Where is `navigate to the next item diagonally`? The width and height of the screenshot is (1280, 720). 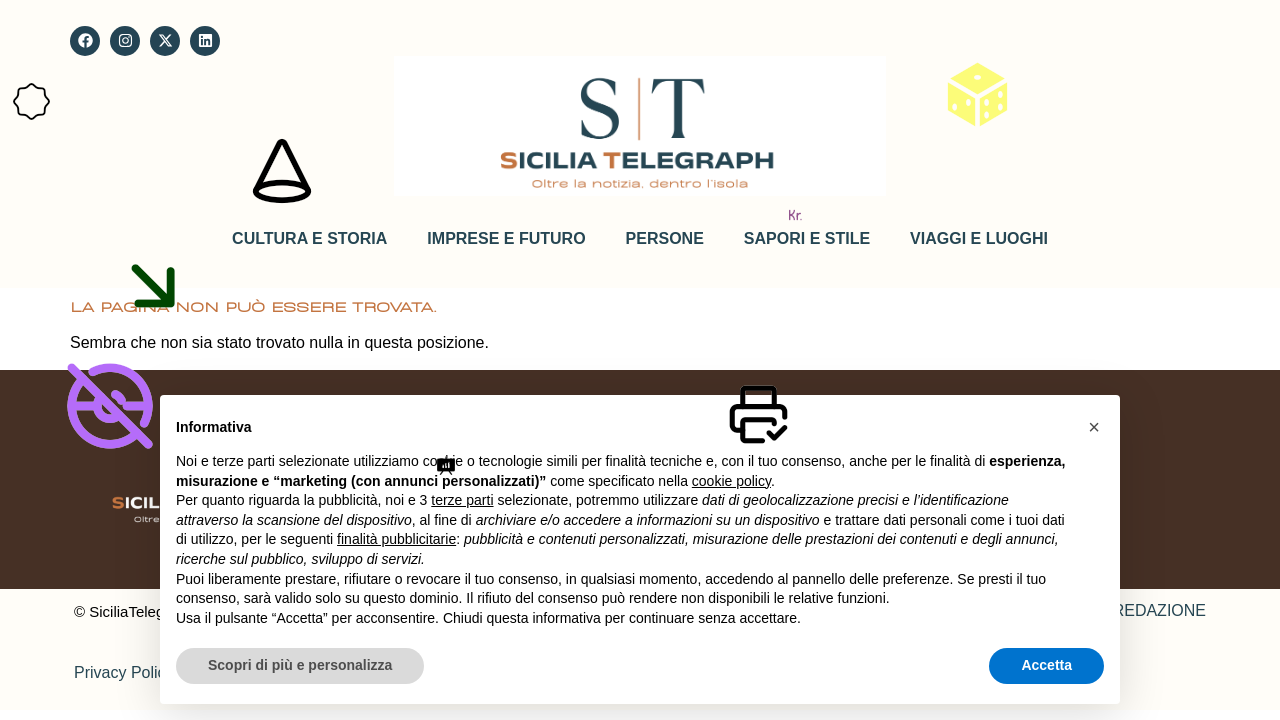
navigate to the next item diagonally is located at coordinates (153, 286).